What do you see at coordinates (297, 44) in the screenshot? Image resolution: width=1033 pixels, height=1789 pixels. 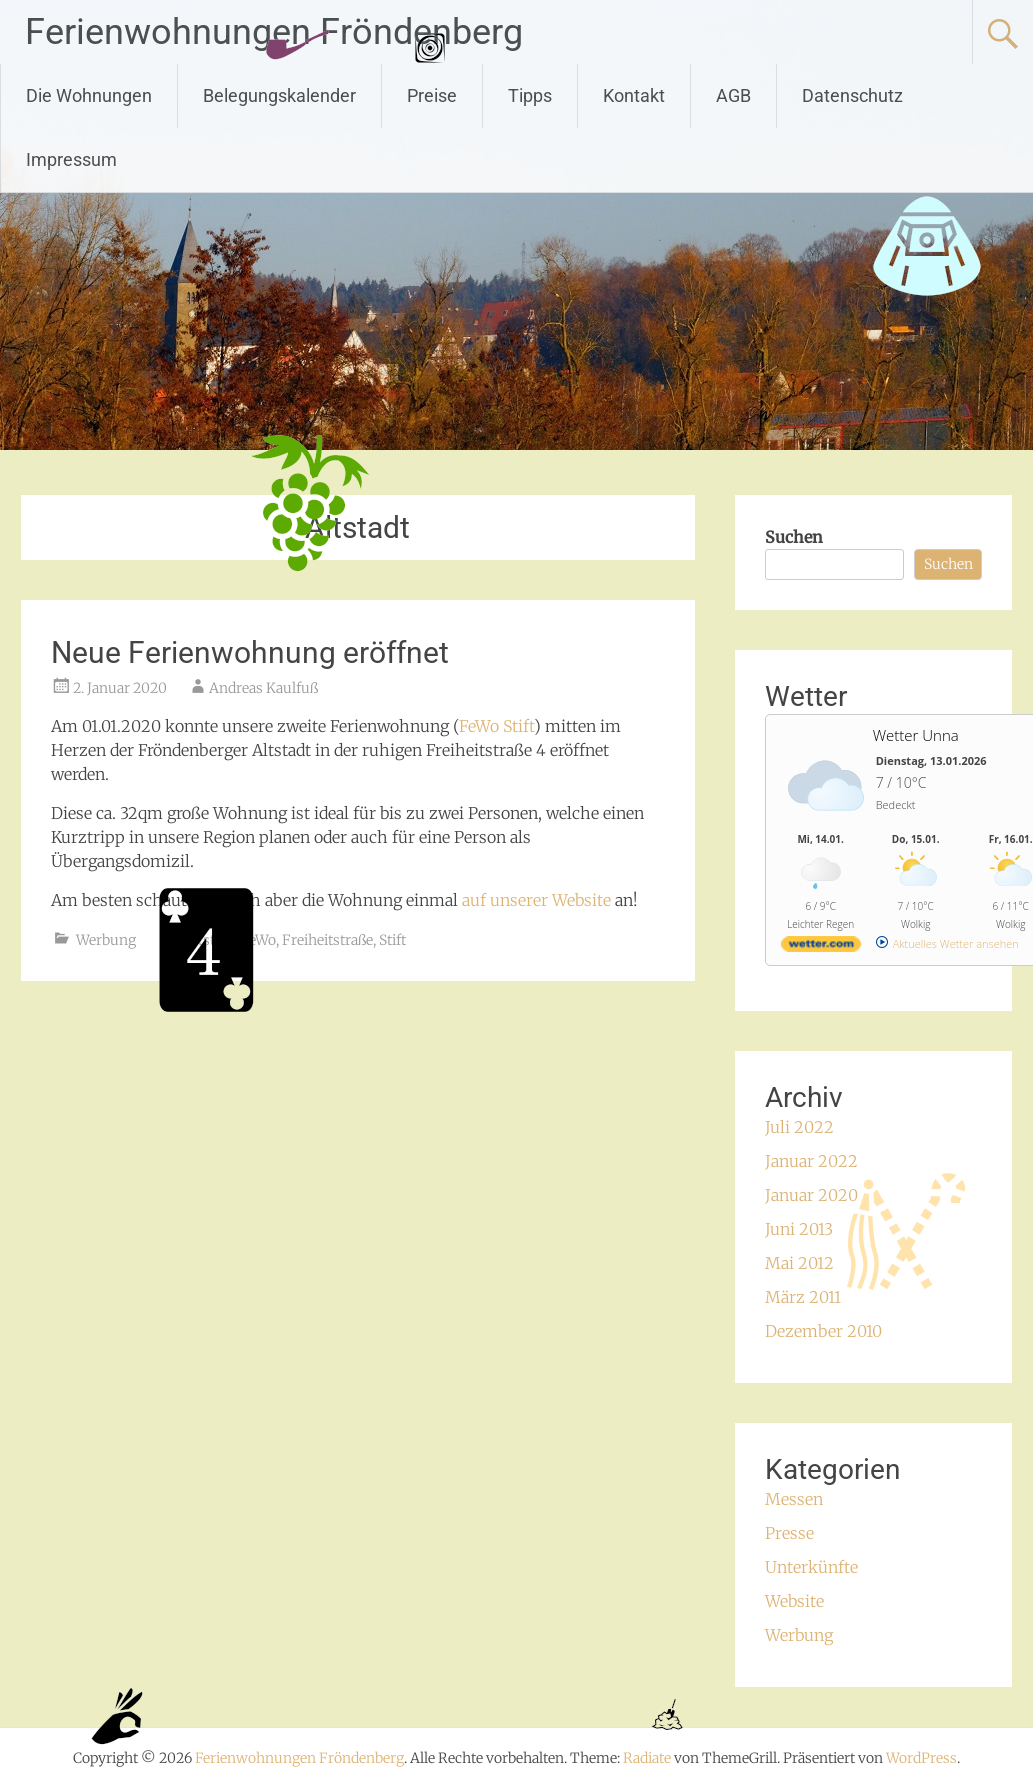 I see `indicates a smoking-permitted area or zone` at bounding box center [297, 44].